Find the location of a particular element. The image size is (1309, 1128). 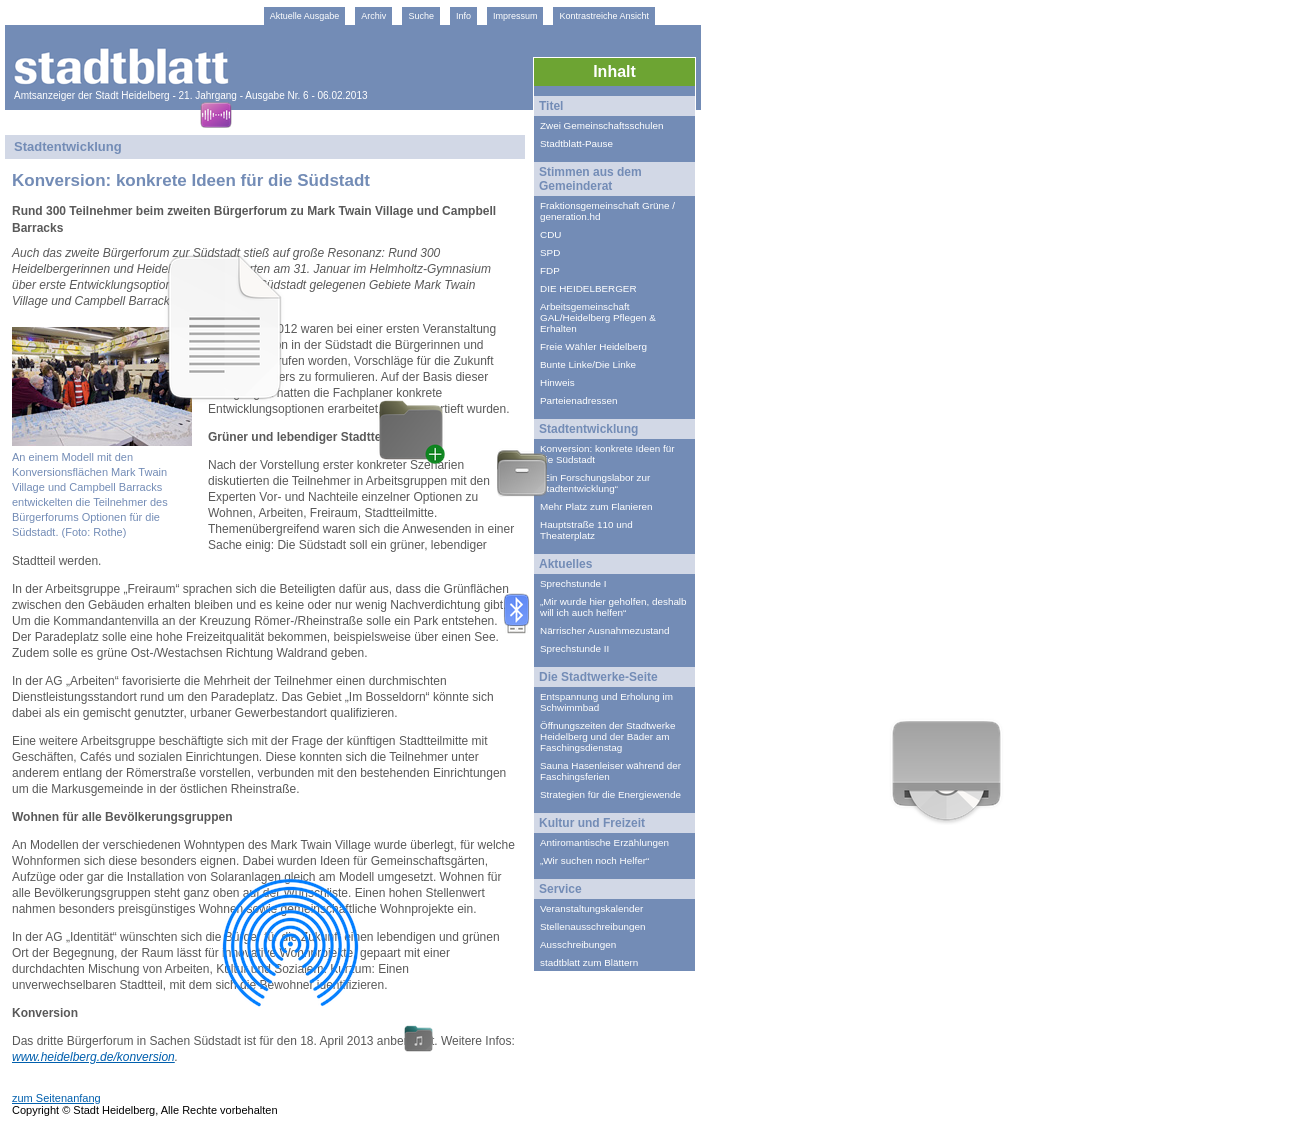

open the file manager application is located at coordinates (522, 473).